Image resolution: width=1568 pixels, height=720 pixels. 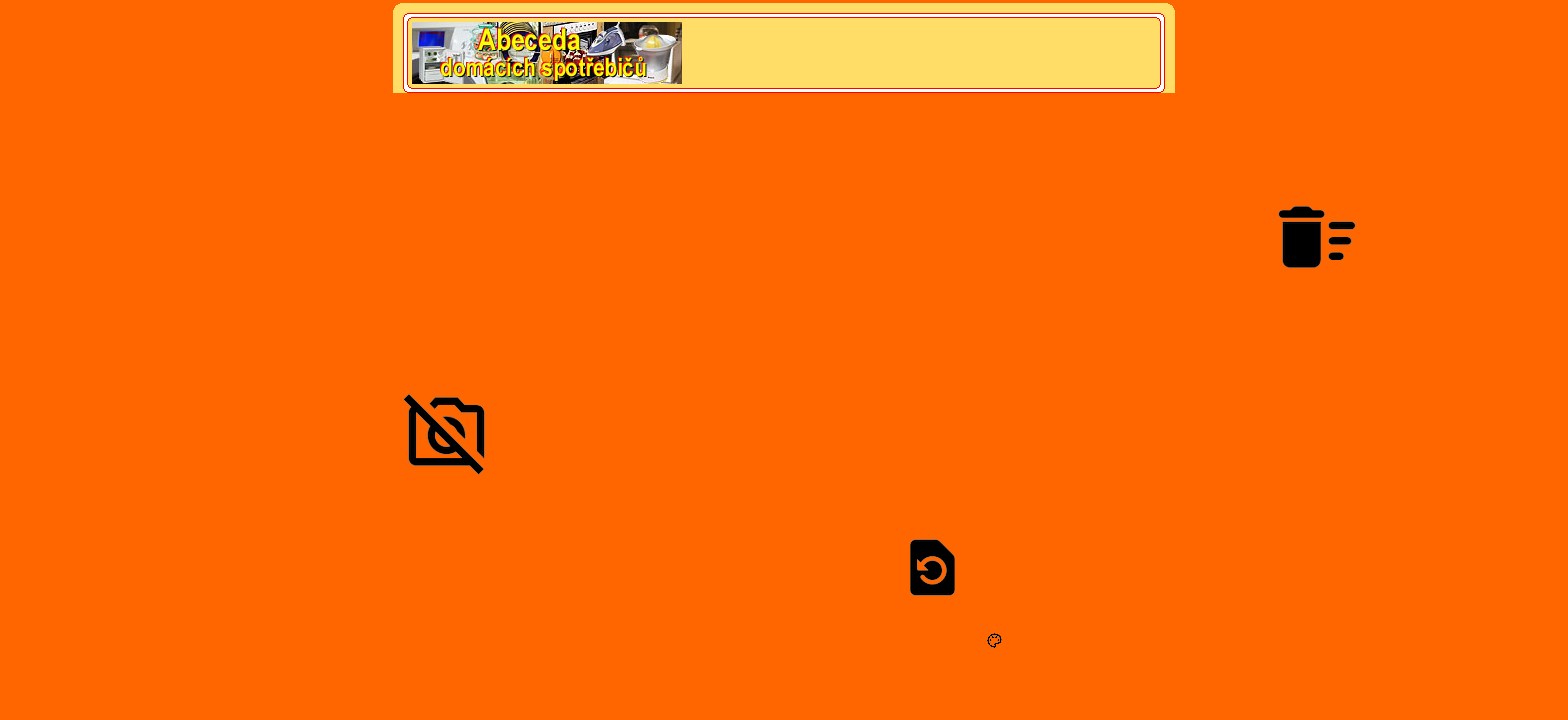 I want to click on delete all selected items at once, so click(x=1317, y=237).